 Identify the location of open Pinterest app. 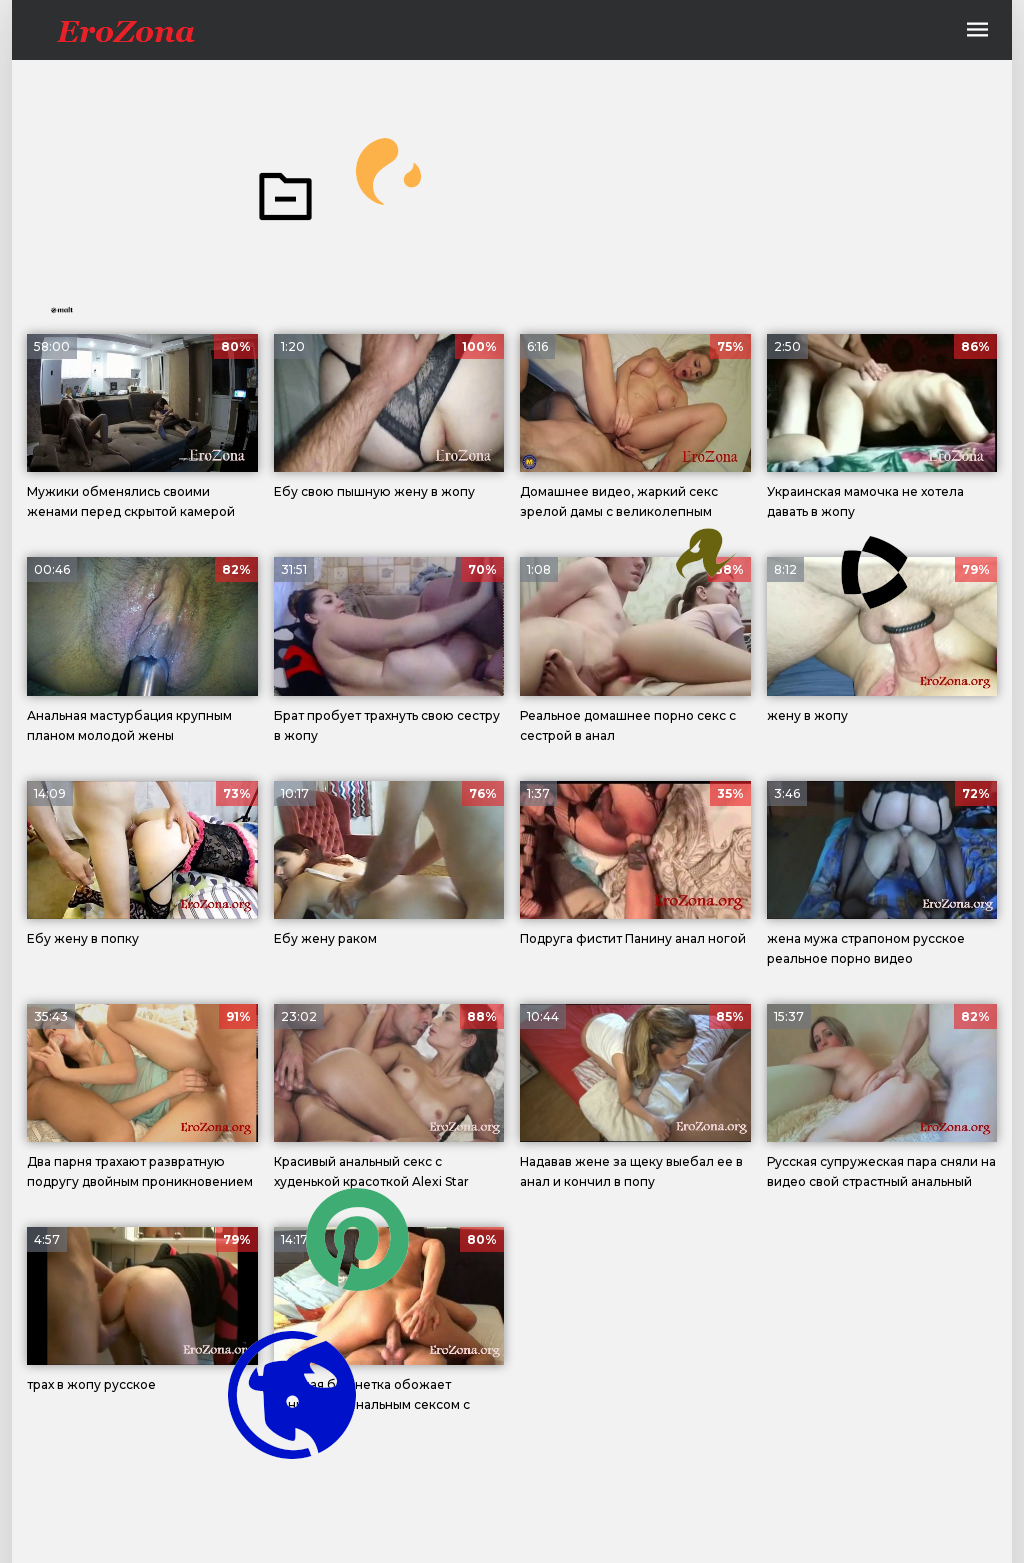
(357, 1239).